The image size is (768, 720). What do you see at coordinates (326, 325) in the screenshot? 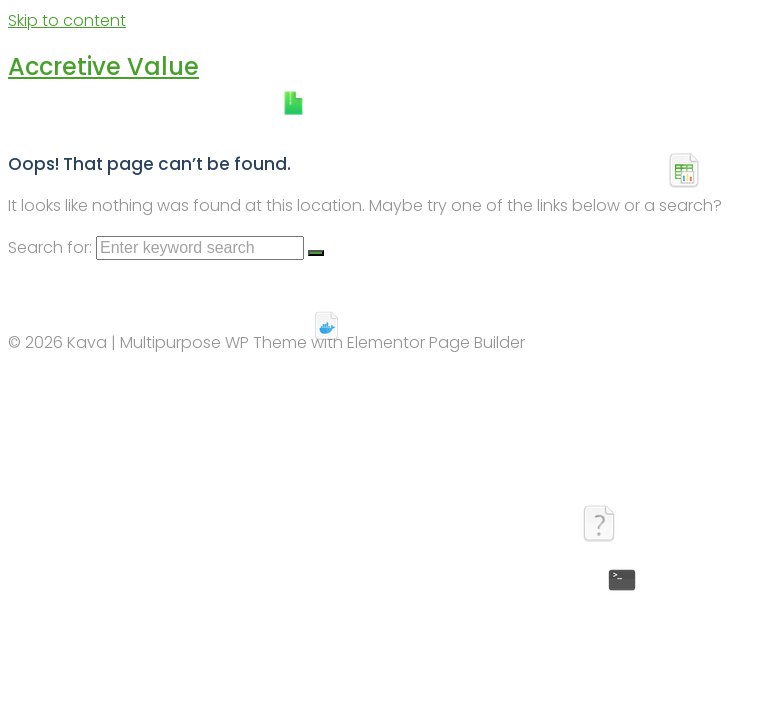
I see `a dockerfile or docker configuration file` at bounding box center [326, 325].